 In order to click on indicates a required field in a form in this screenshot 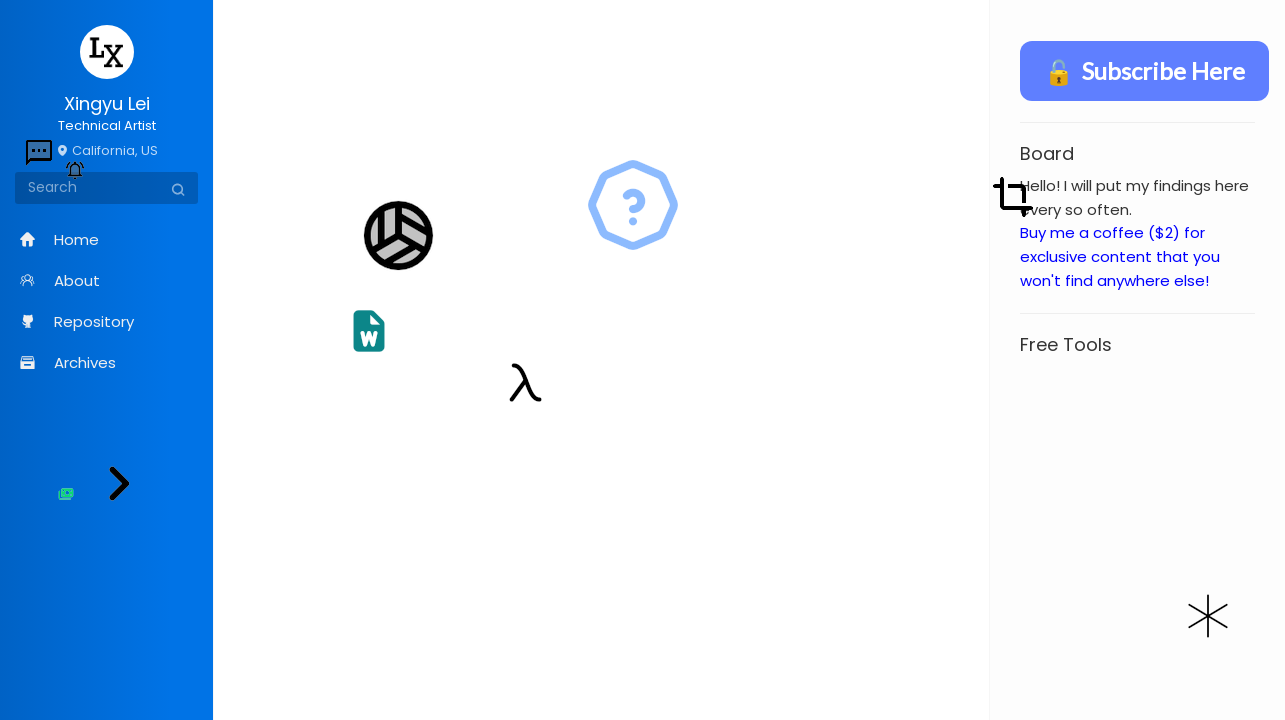, I will do `click(1208, 616)`.